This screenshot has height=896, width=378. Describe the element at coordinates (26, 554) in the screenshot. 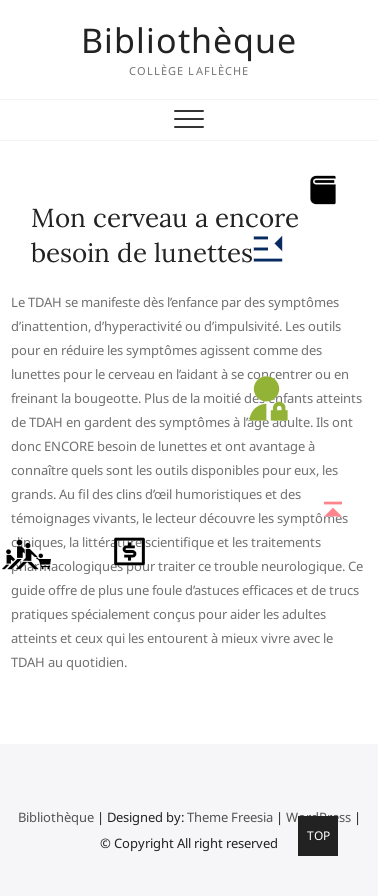

I see `open the Chedraui shopping app` at that location.